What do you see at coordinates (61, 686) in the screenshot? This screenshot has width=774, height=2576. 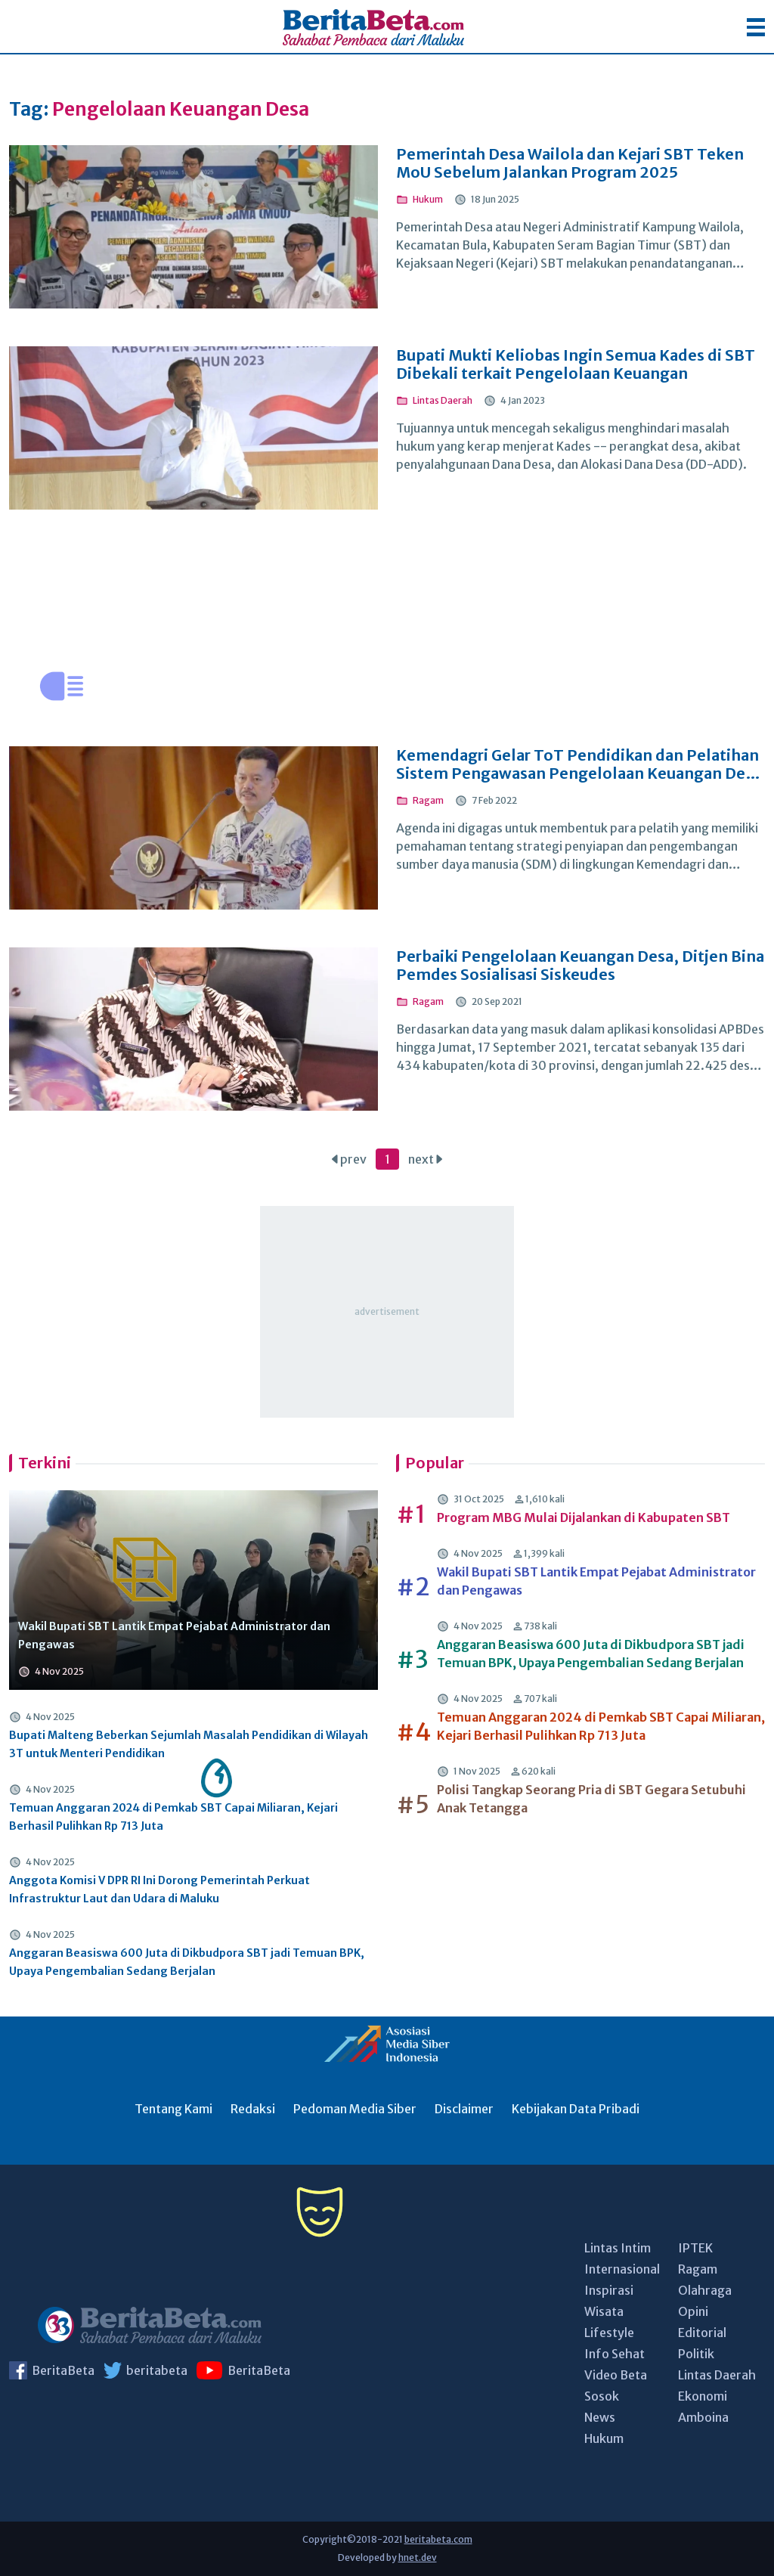 I see `toggle vehicle headlights on/off` at bounding box center [61, 686].